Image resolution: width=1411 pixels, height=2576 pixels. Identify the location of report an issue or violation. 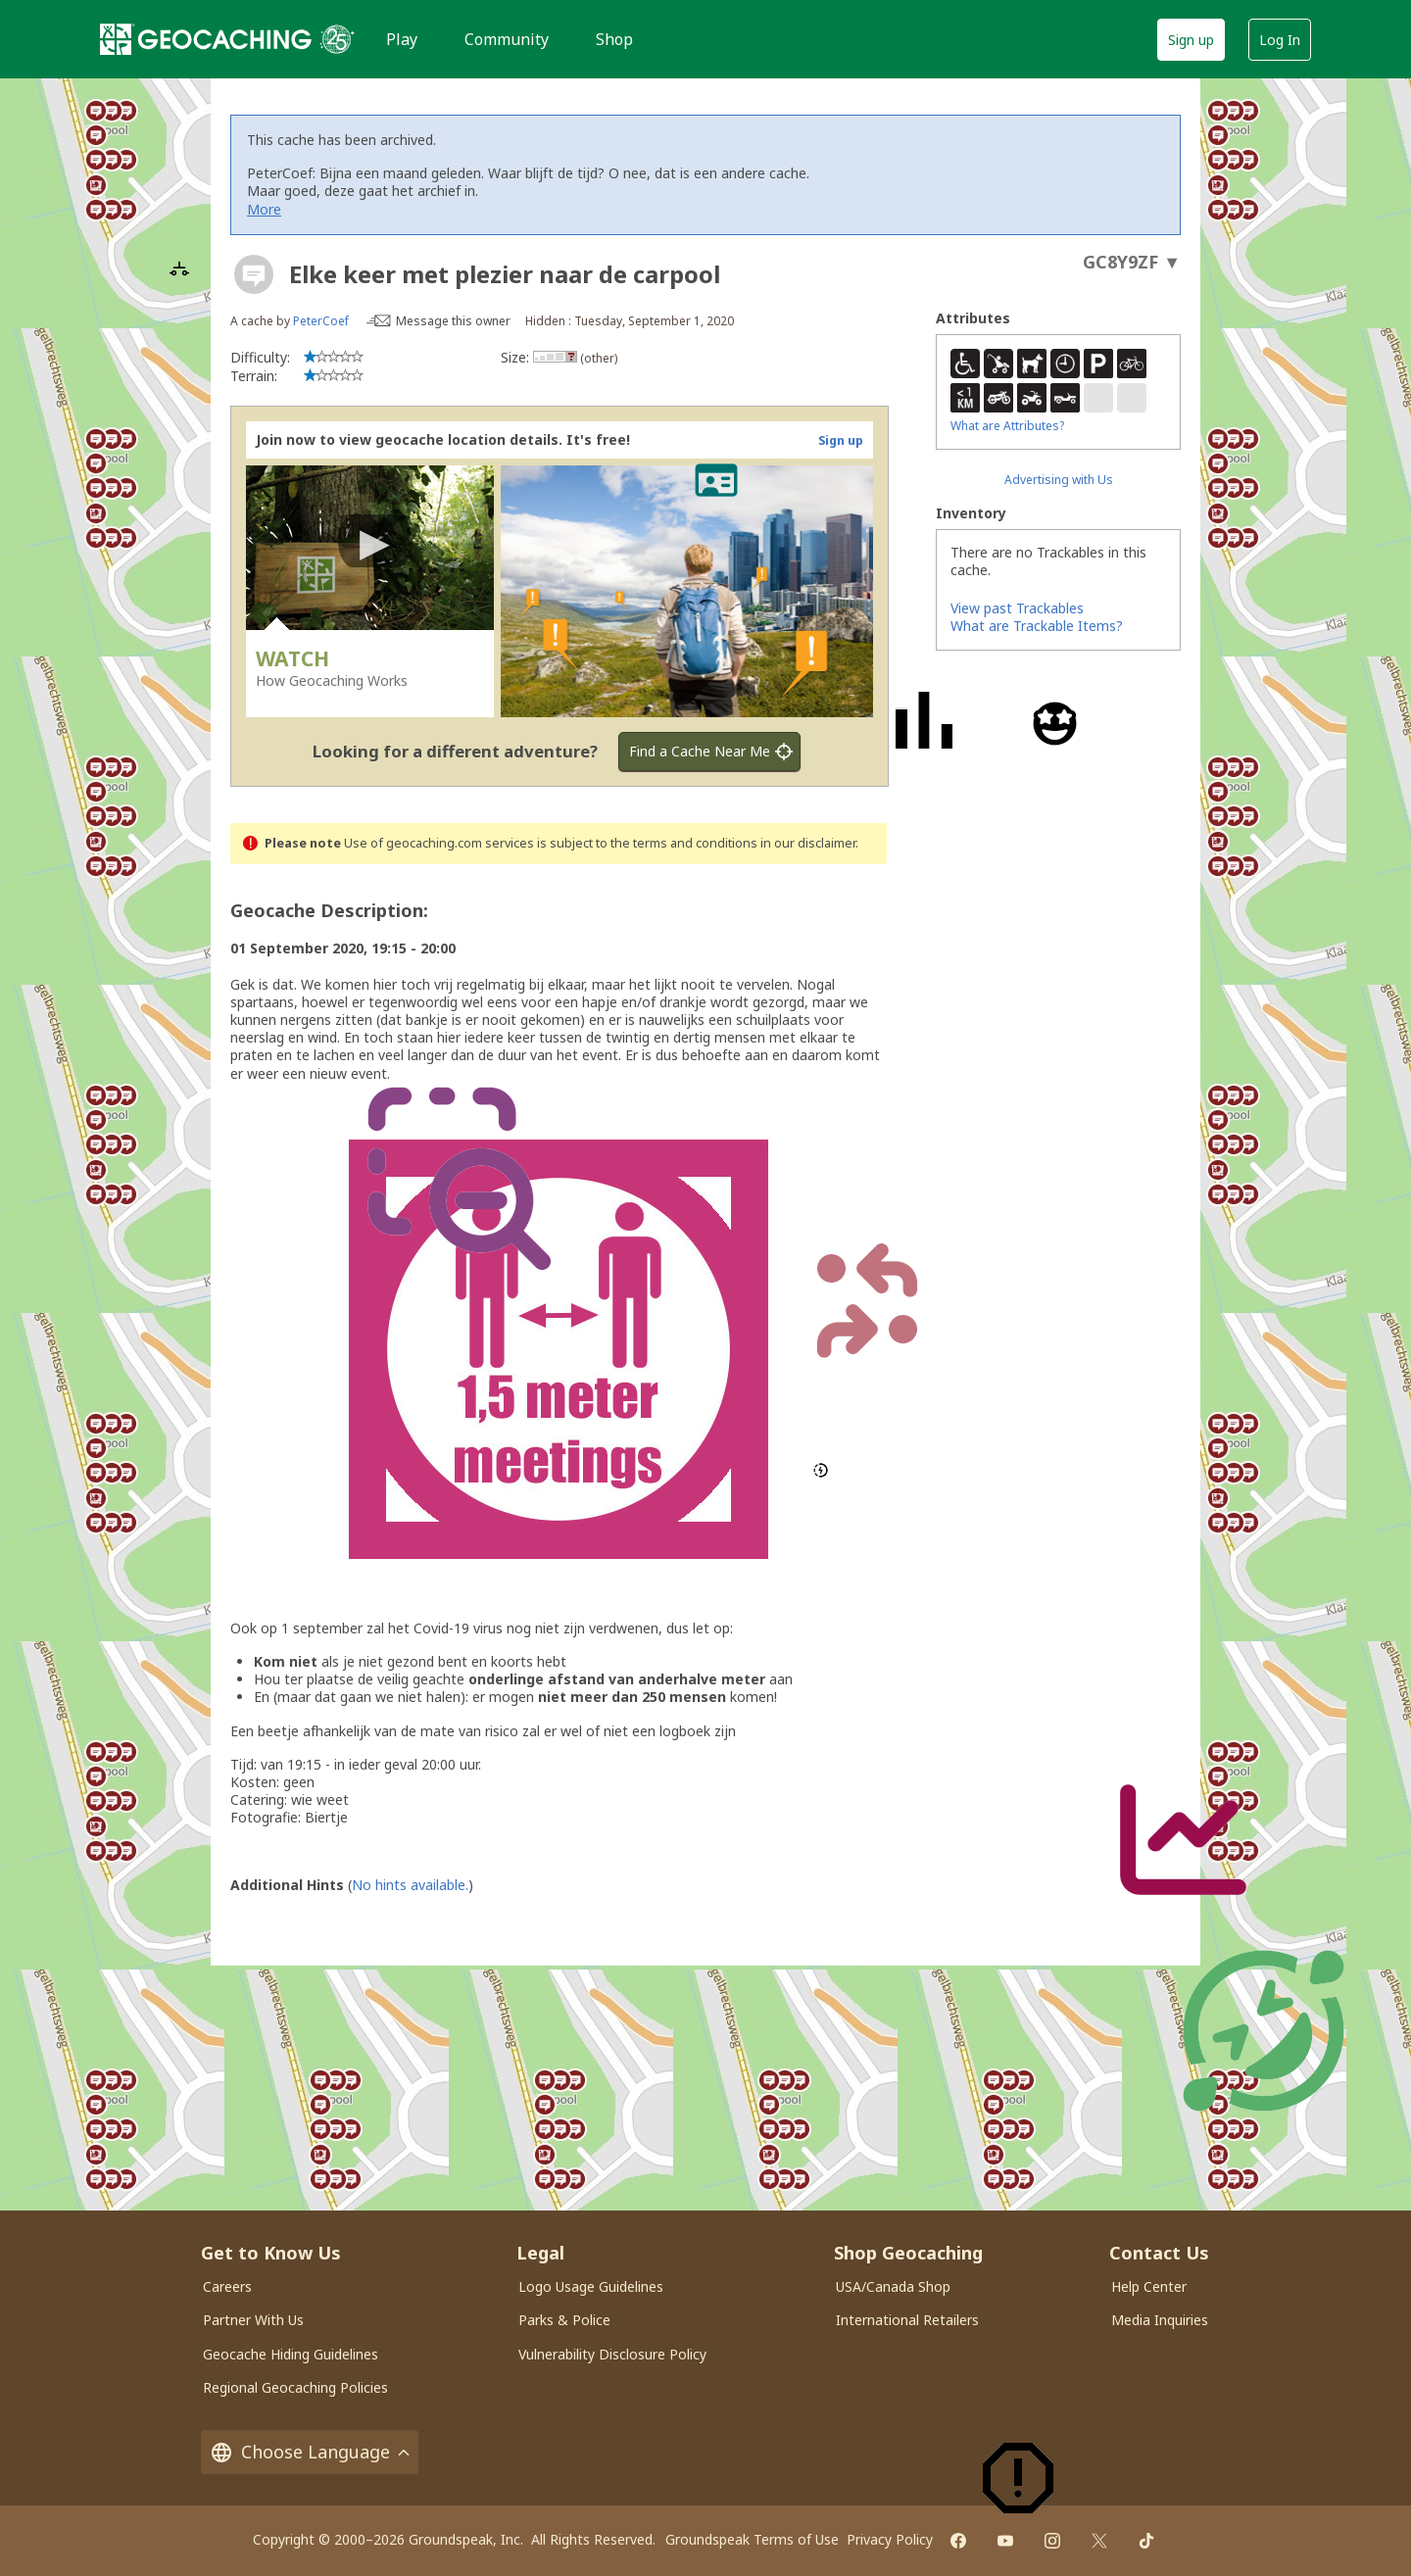
(1018, 2478).